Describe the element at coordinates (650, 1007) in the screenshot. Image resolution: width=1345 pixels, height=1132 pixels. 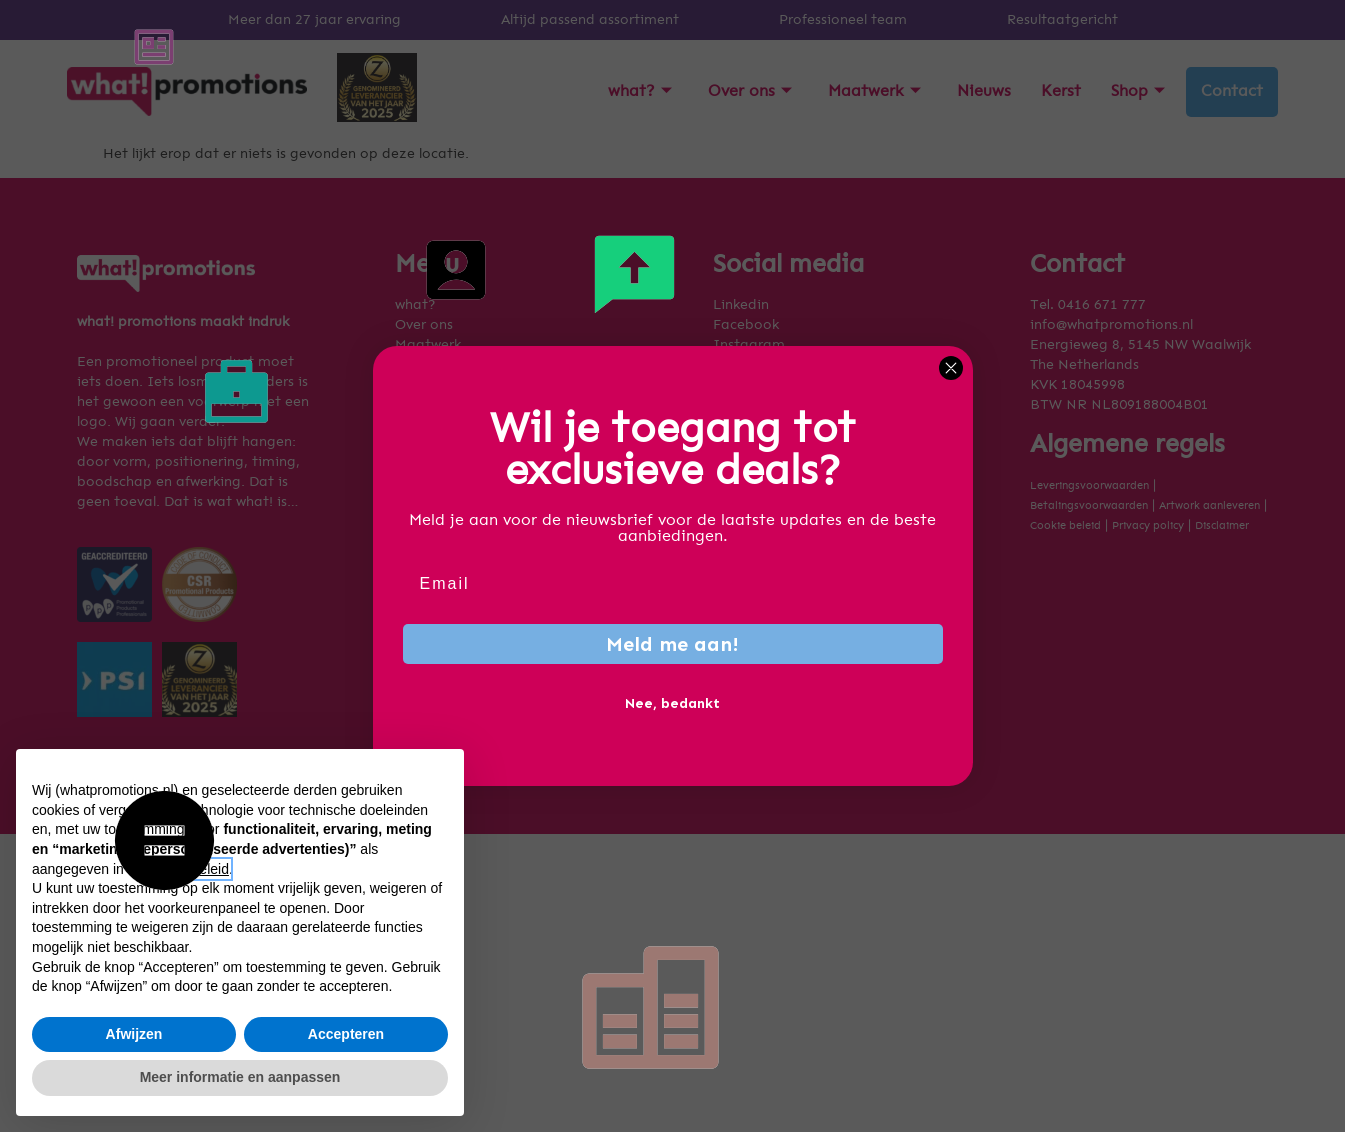
I see `access database or data storage` at that location.